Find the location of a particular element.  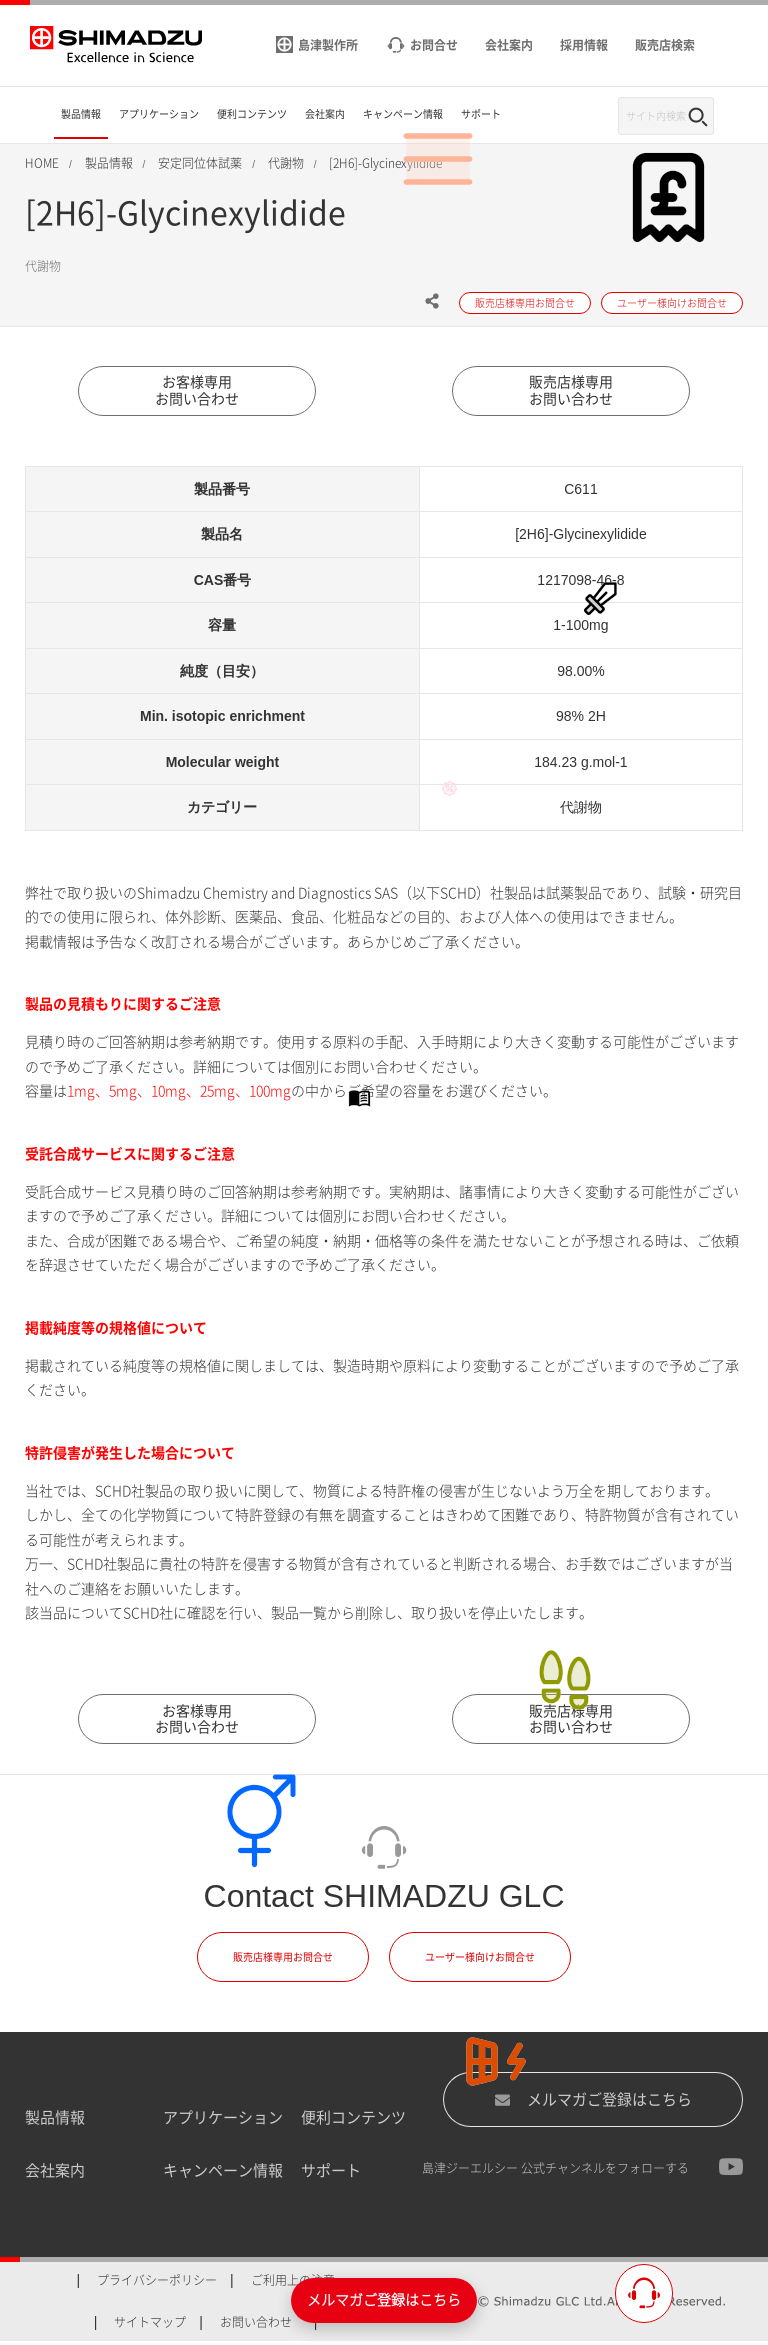

view items in list format is located at coordinates (438, 159).